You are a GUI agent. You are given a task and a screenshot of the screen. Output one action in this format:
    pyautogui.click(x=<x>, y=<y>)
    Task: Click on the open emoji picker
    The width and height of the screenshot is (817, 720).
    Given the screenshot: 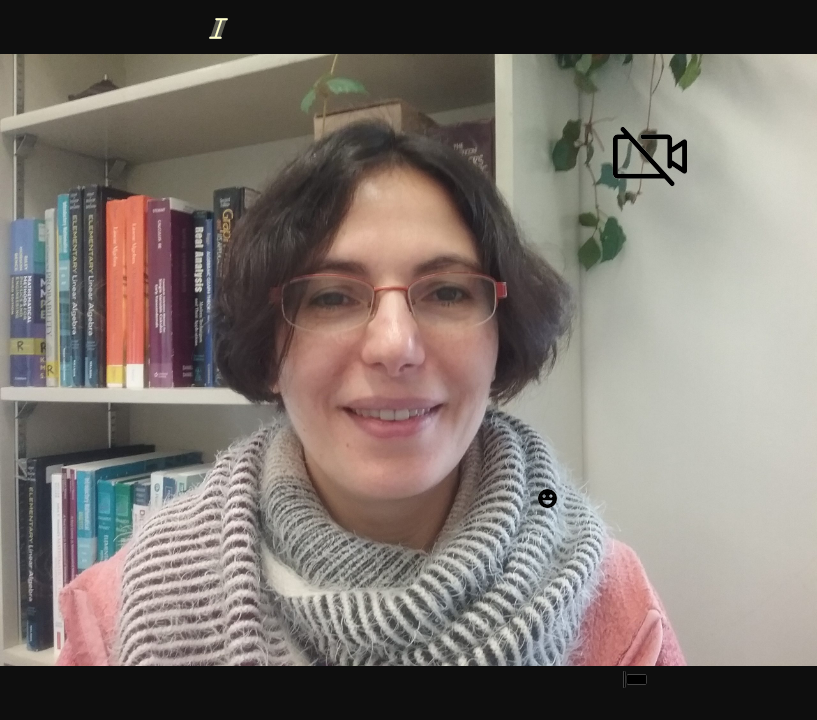 What is the action you would take?
    pyautogui.click(x=547, y=498)
    